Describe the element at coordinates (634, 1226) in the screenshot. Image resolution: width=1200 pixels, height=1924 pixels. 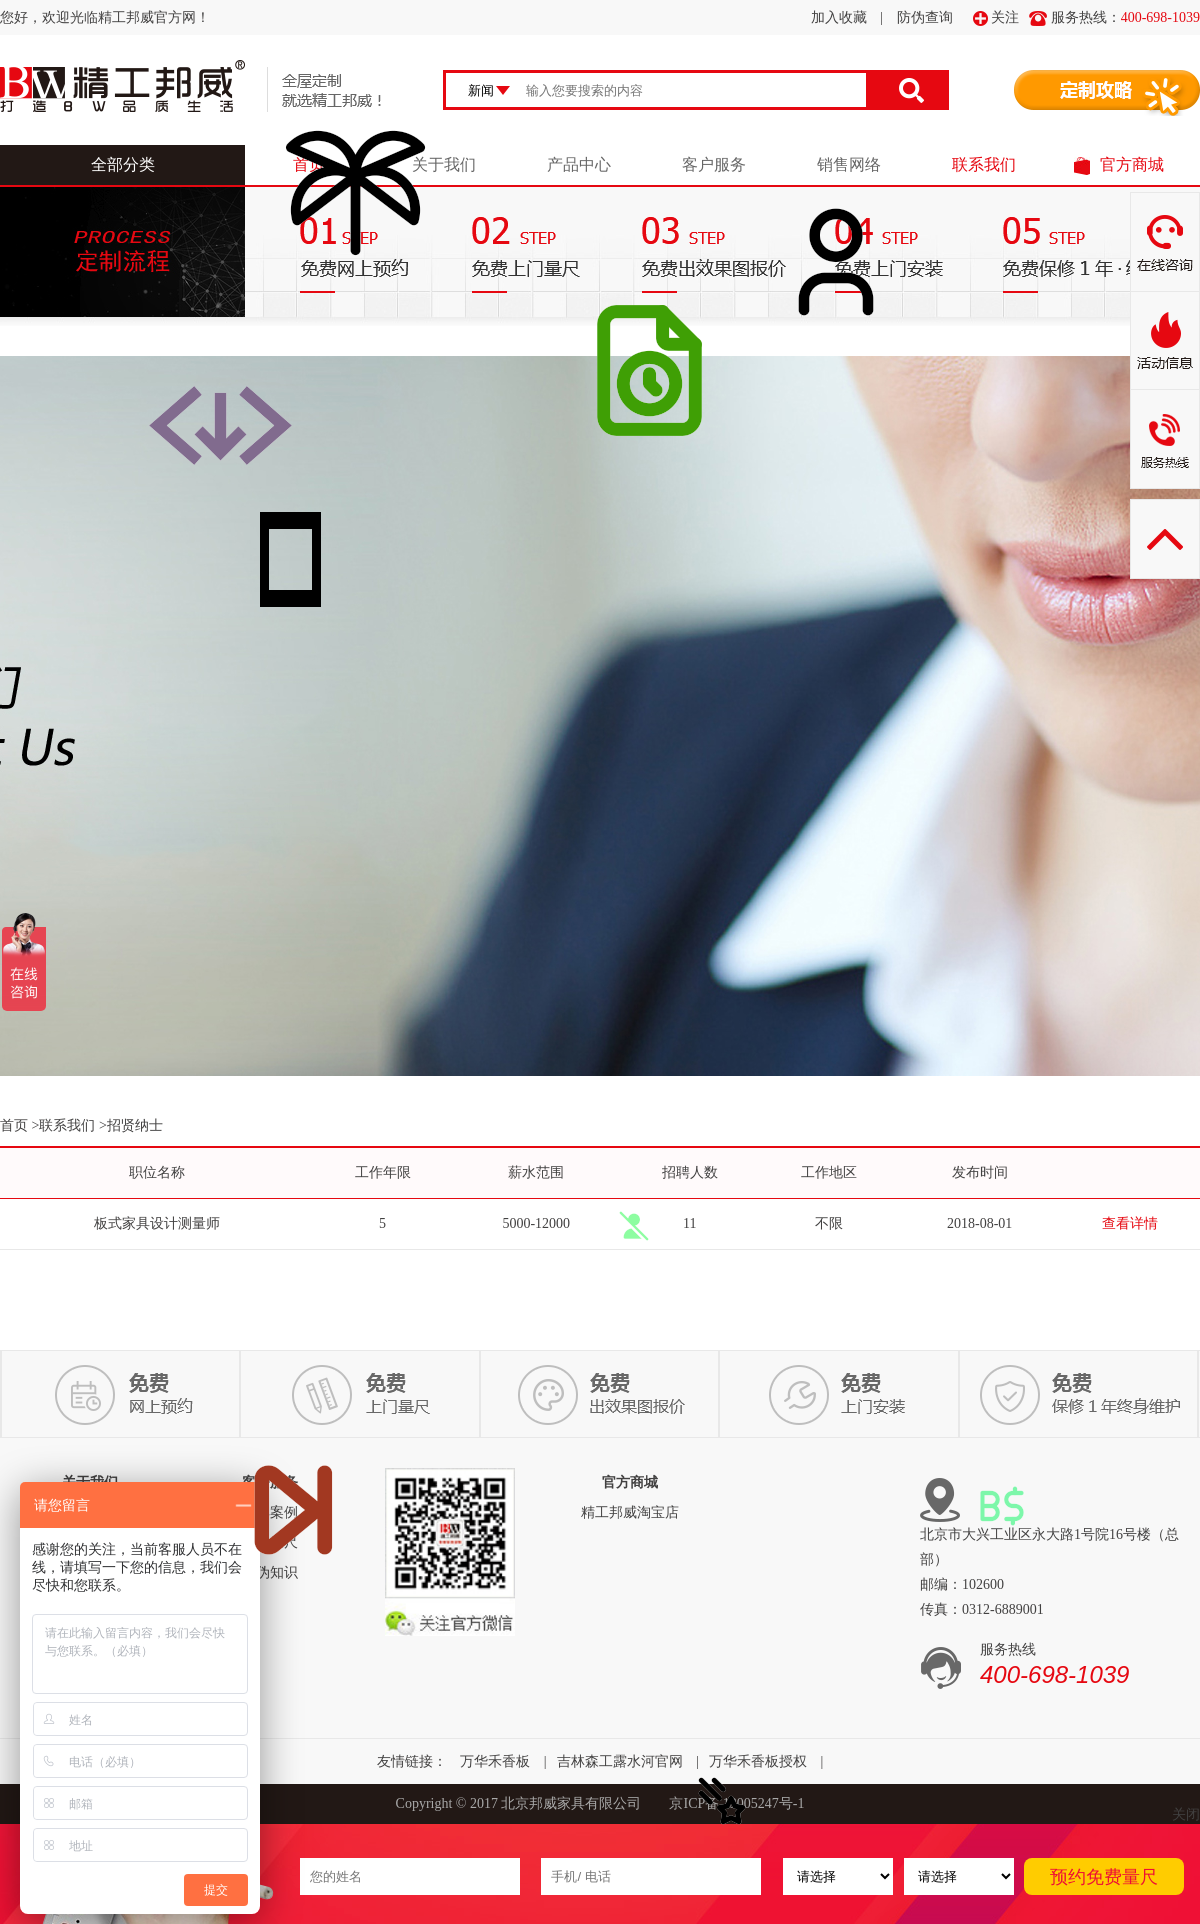
I see `block or remove a user` at that location.